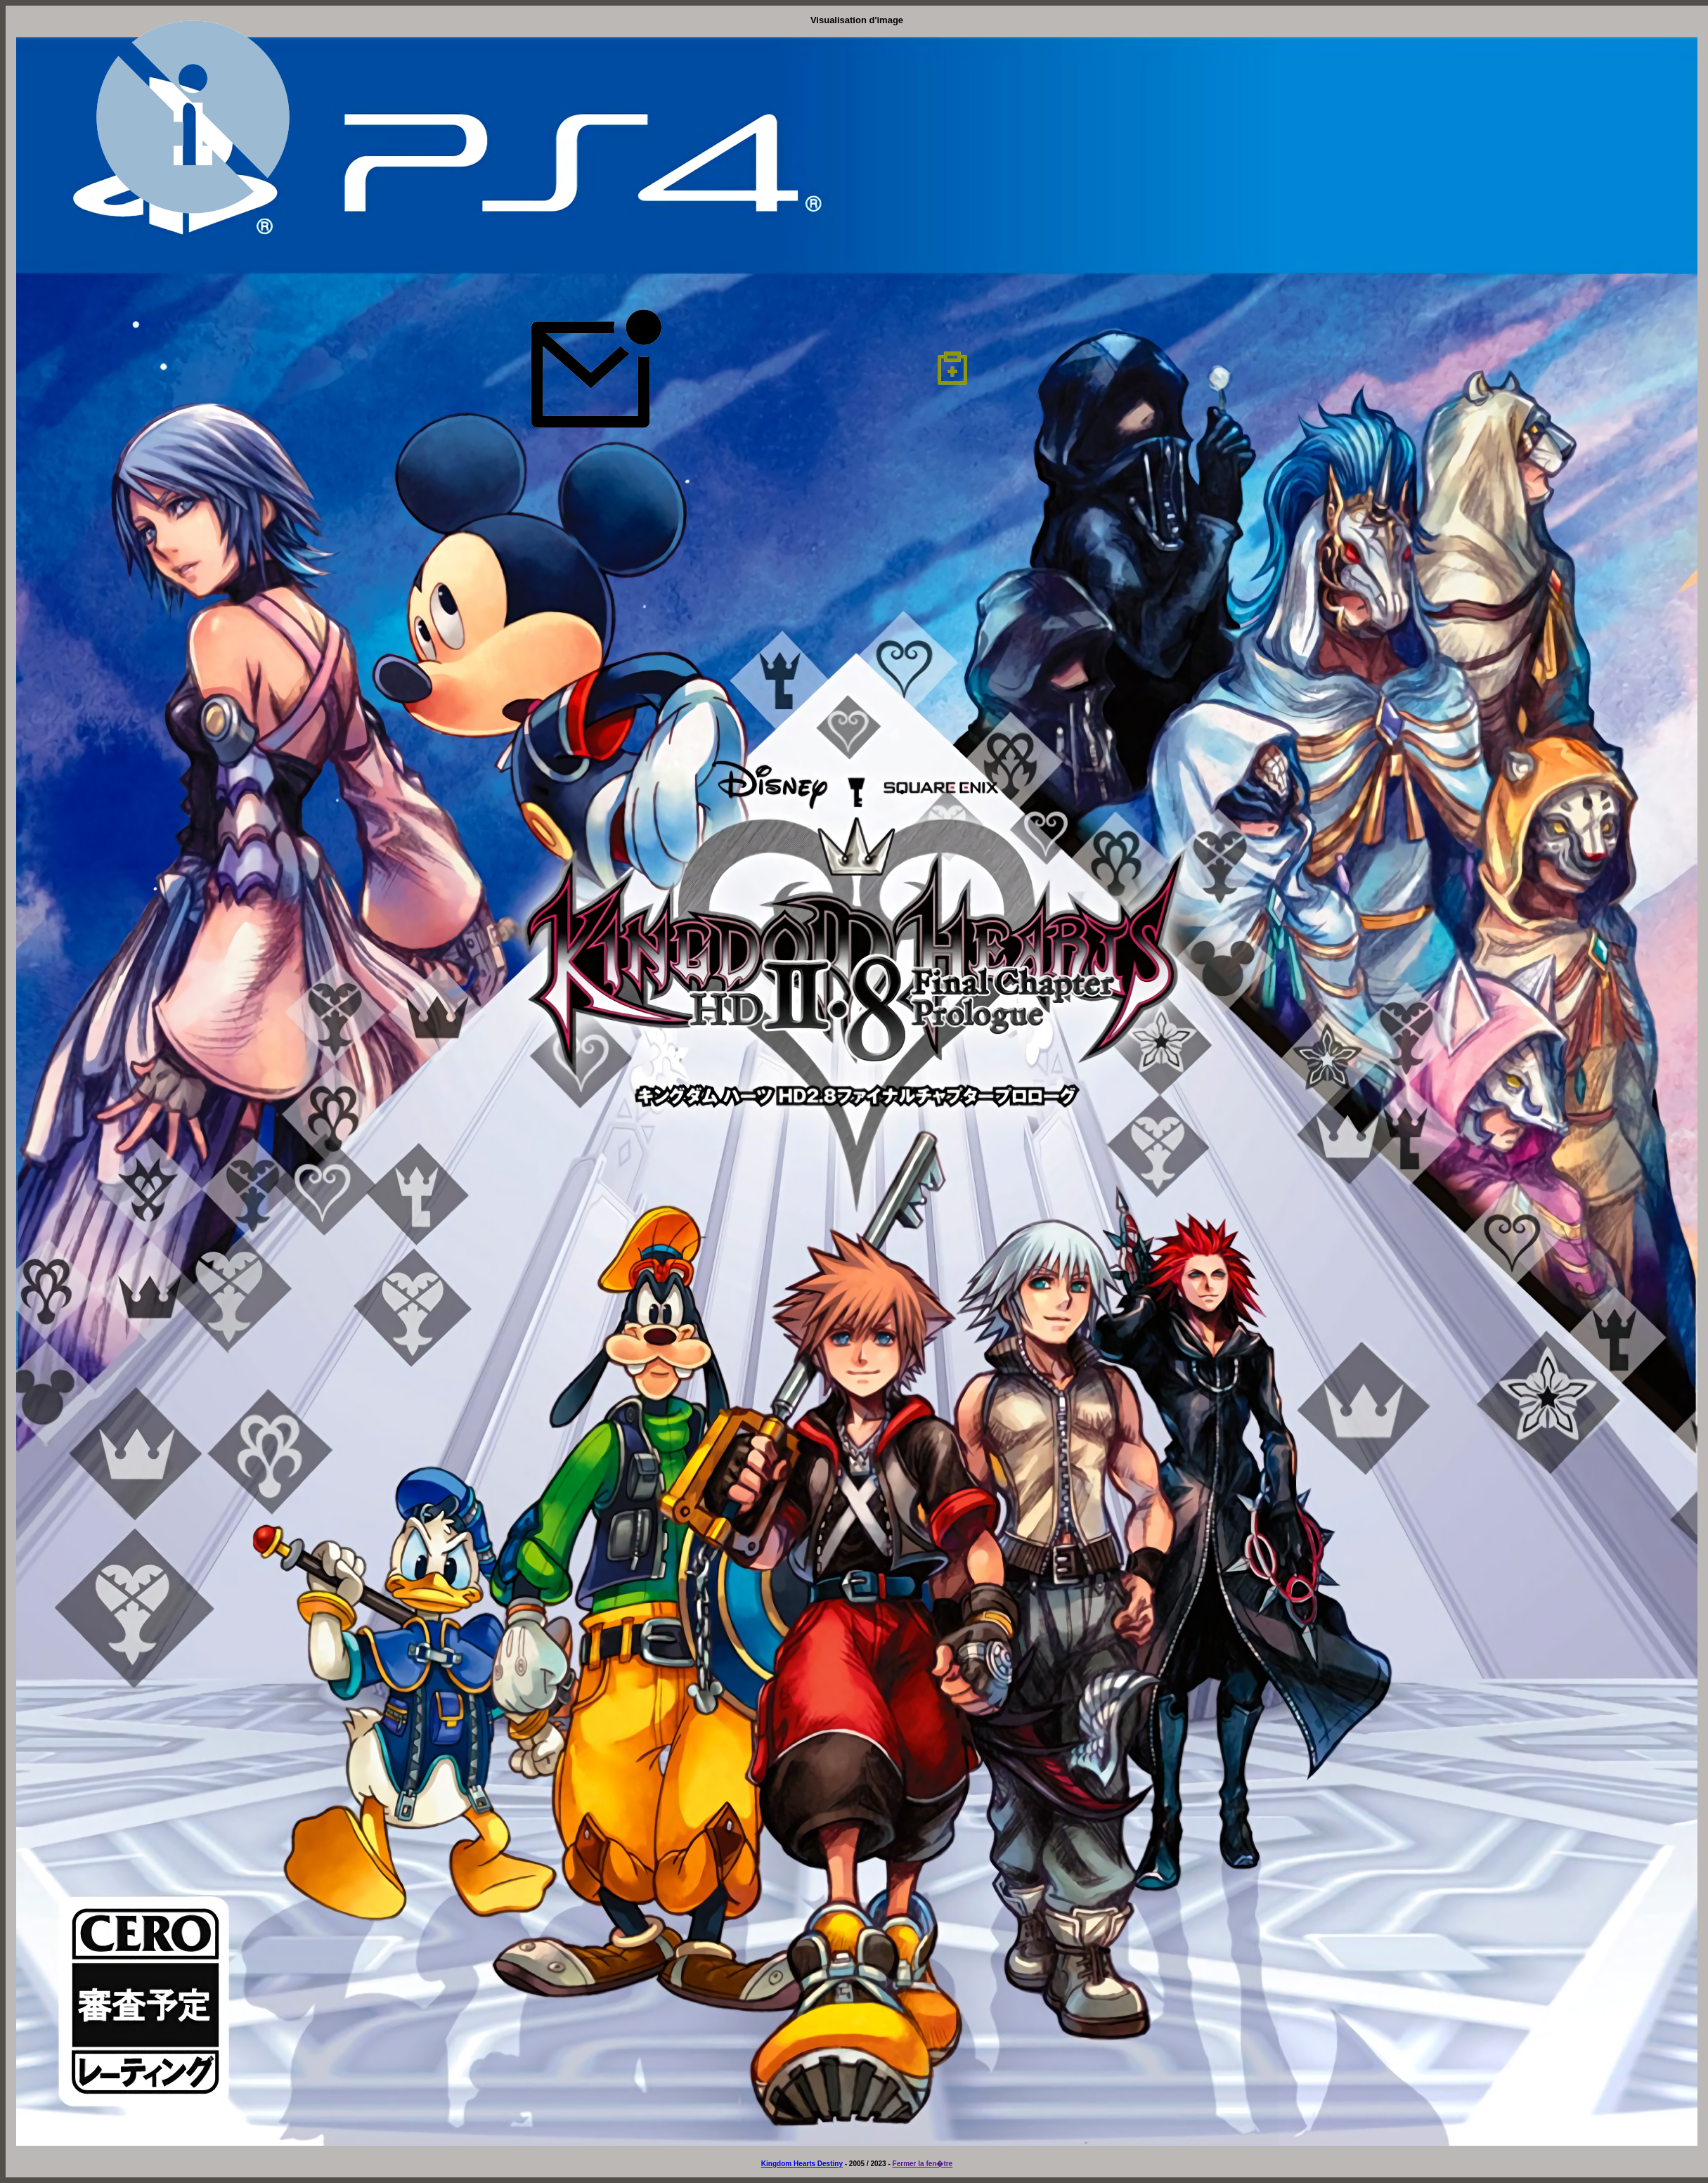 This screenshot has width=1708, height=2183. Describe the element at coordinates (590, 375) in the screenshot. I see `indicates unread mail or messages` at that location.